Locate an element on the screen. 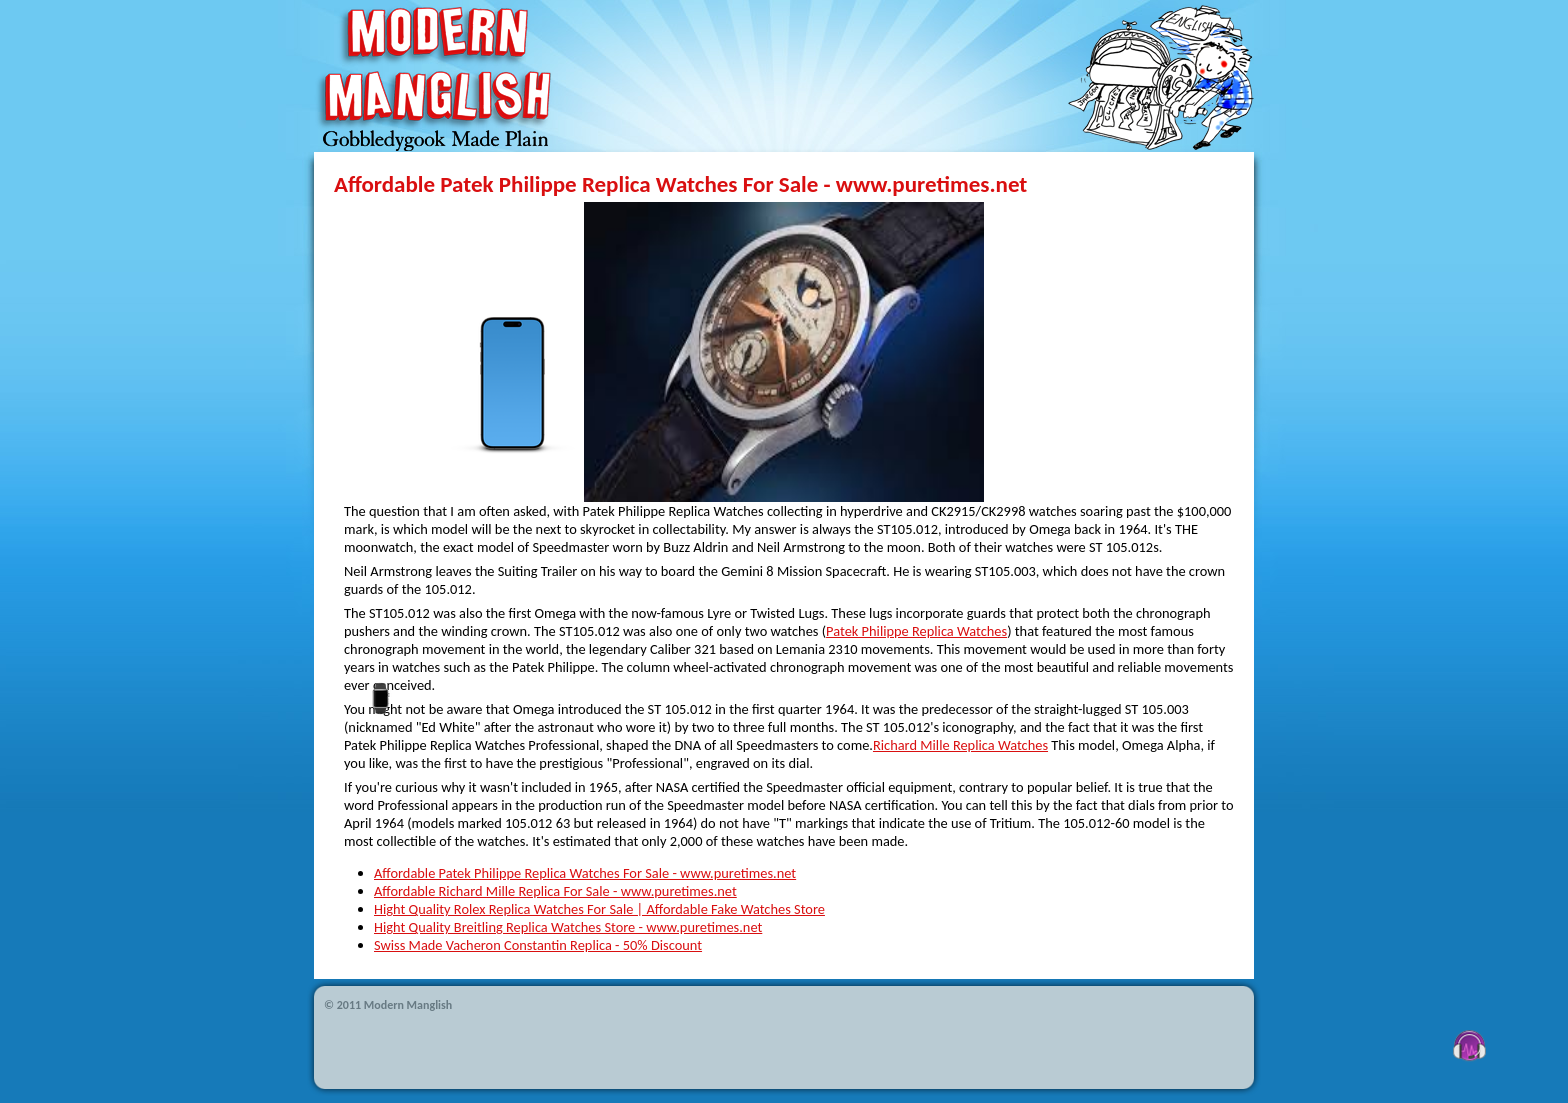 The image size is (1568, 1103). iPhone 14 Pro device icon is located at coordinates (512, 385).